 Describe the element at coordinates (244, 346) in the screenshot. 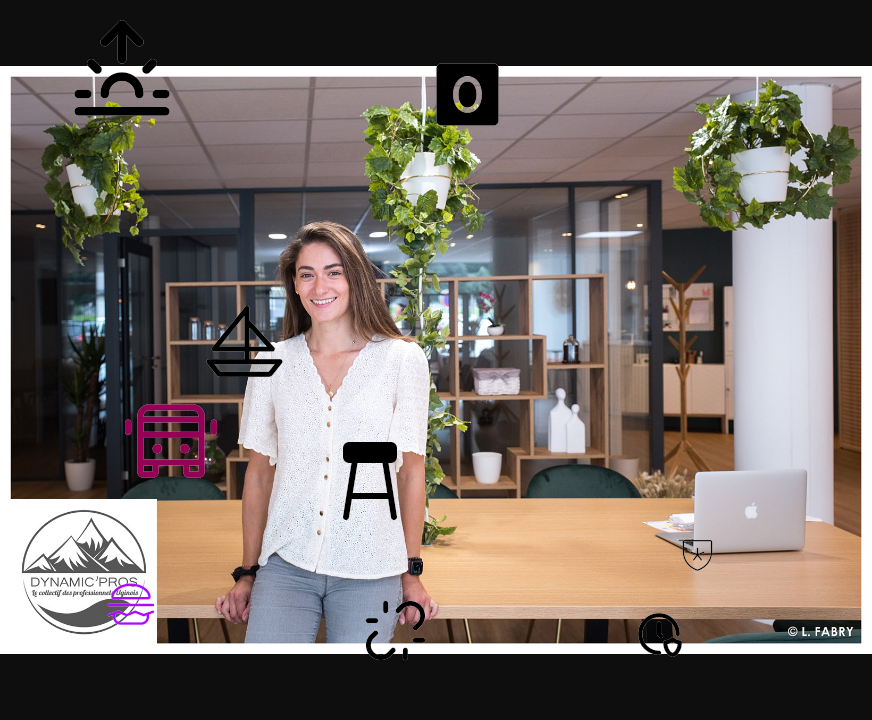

I see `access sailing or boating features` at that location.